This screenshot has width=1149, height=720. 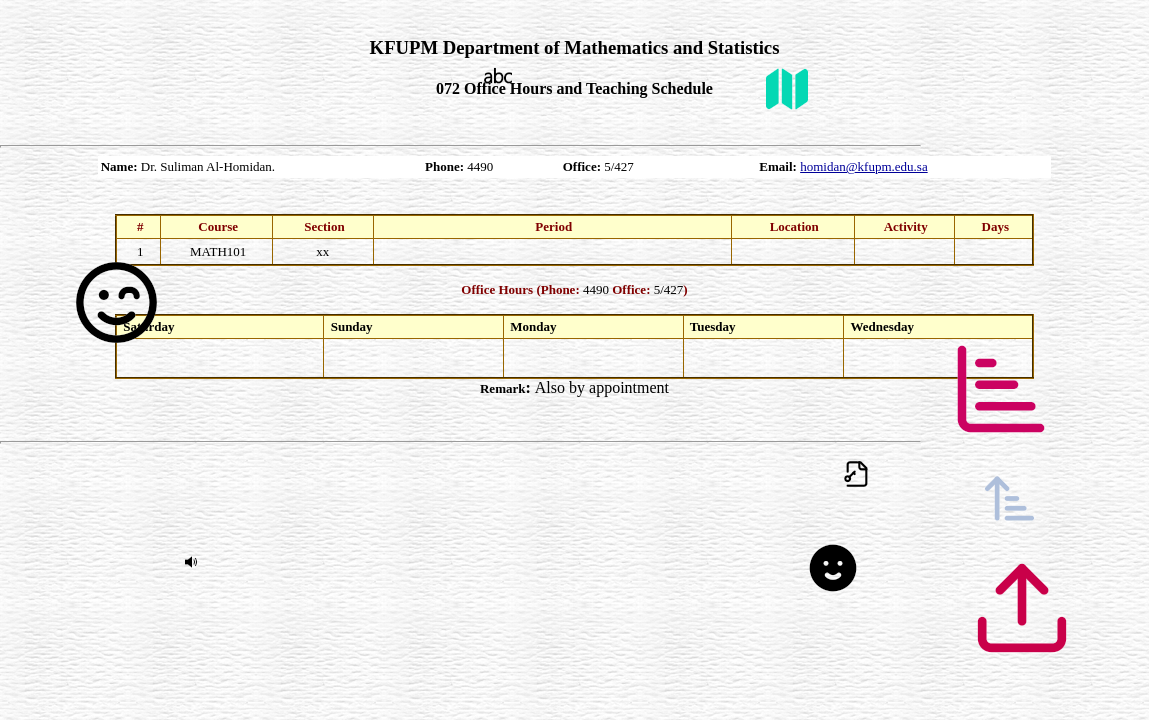 I want to click on adjust audio volume to medium level, so click(x=191, y=562).